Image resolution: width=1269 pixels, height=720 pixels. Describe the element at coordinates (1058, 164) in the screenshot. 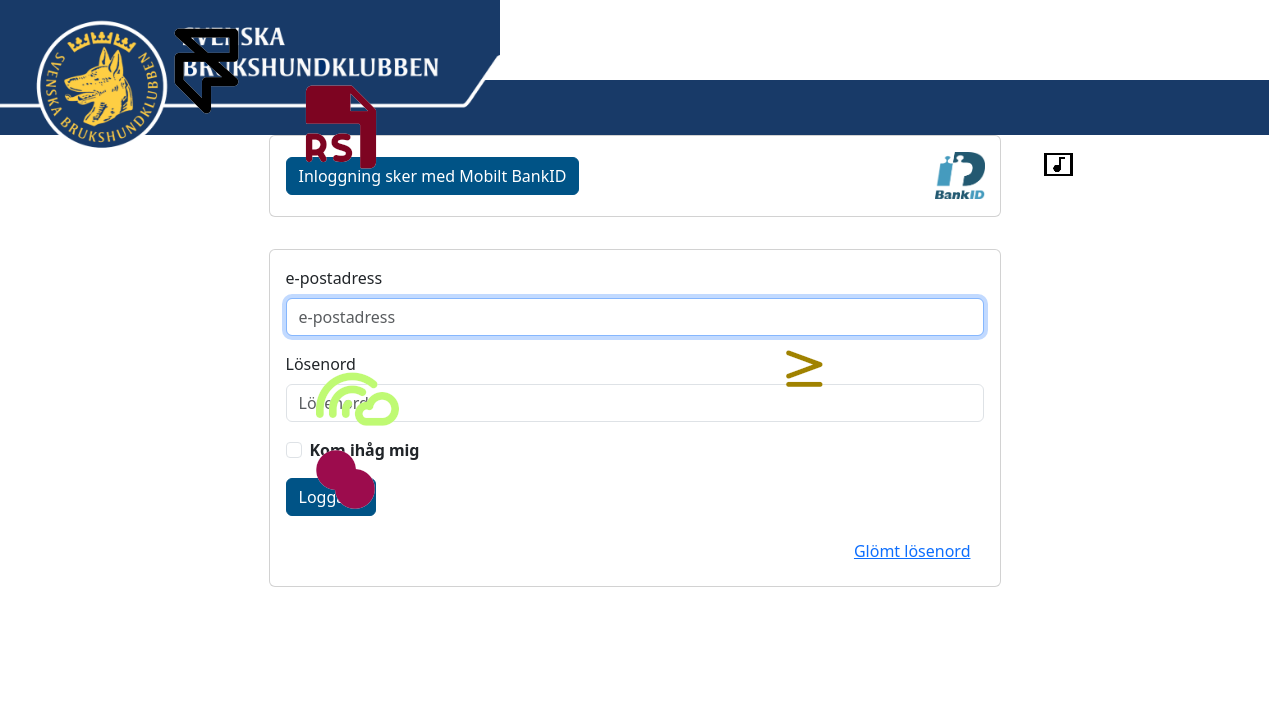

I see `play or browse music videos` at that location.